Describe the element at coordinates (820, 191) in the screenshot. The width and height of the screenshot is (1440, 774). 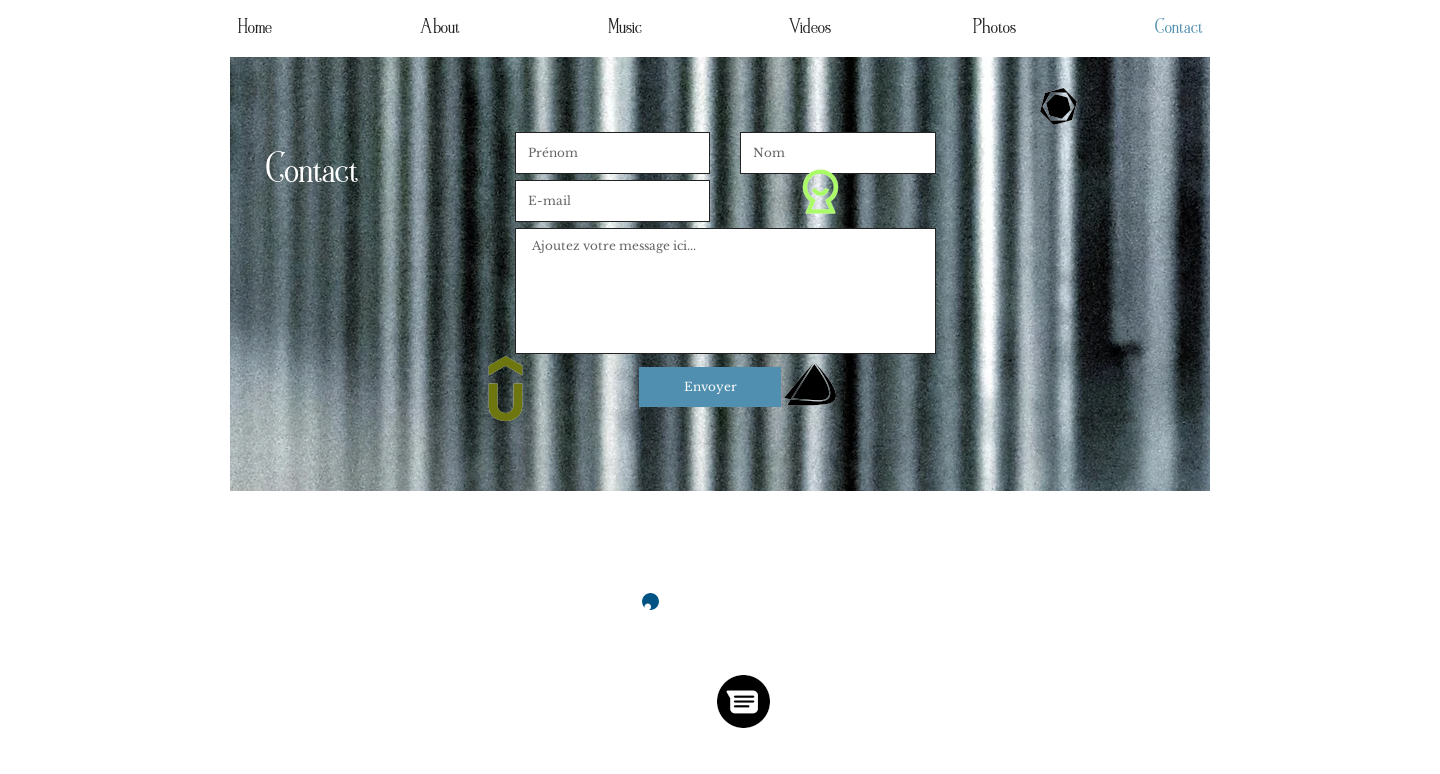
I see `view user profile` at that location.